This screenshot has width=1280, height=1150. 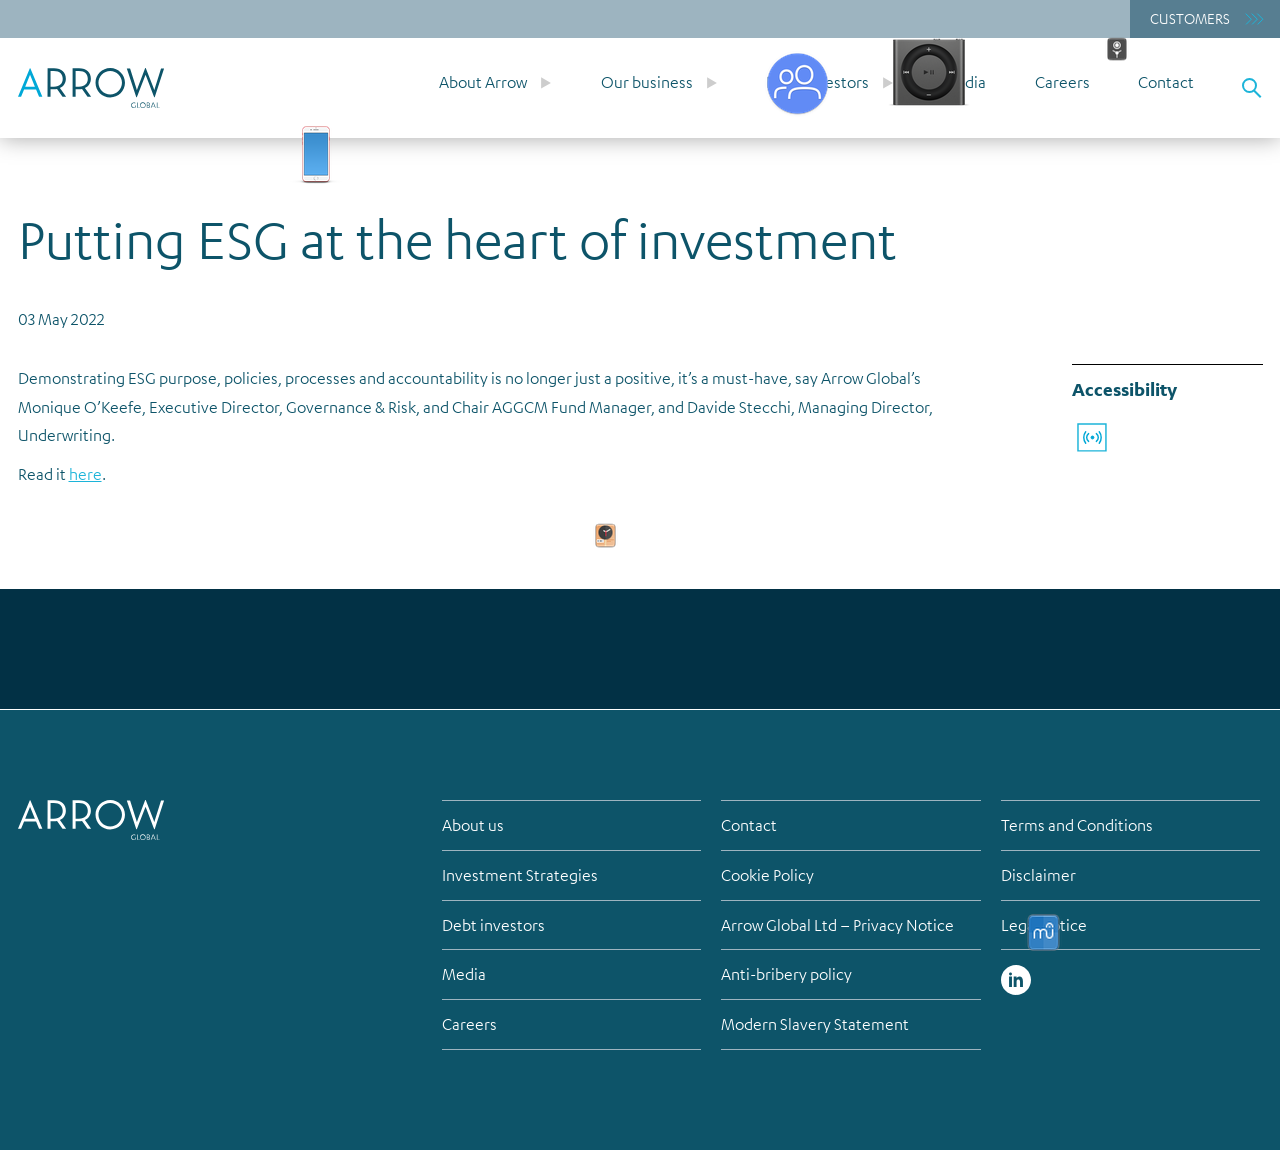 What do you see at coordinates (316, 155) in the screenshot?
I see `iPhone 7 device icon for system identification` at bounding box center [316, 155].